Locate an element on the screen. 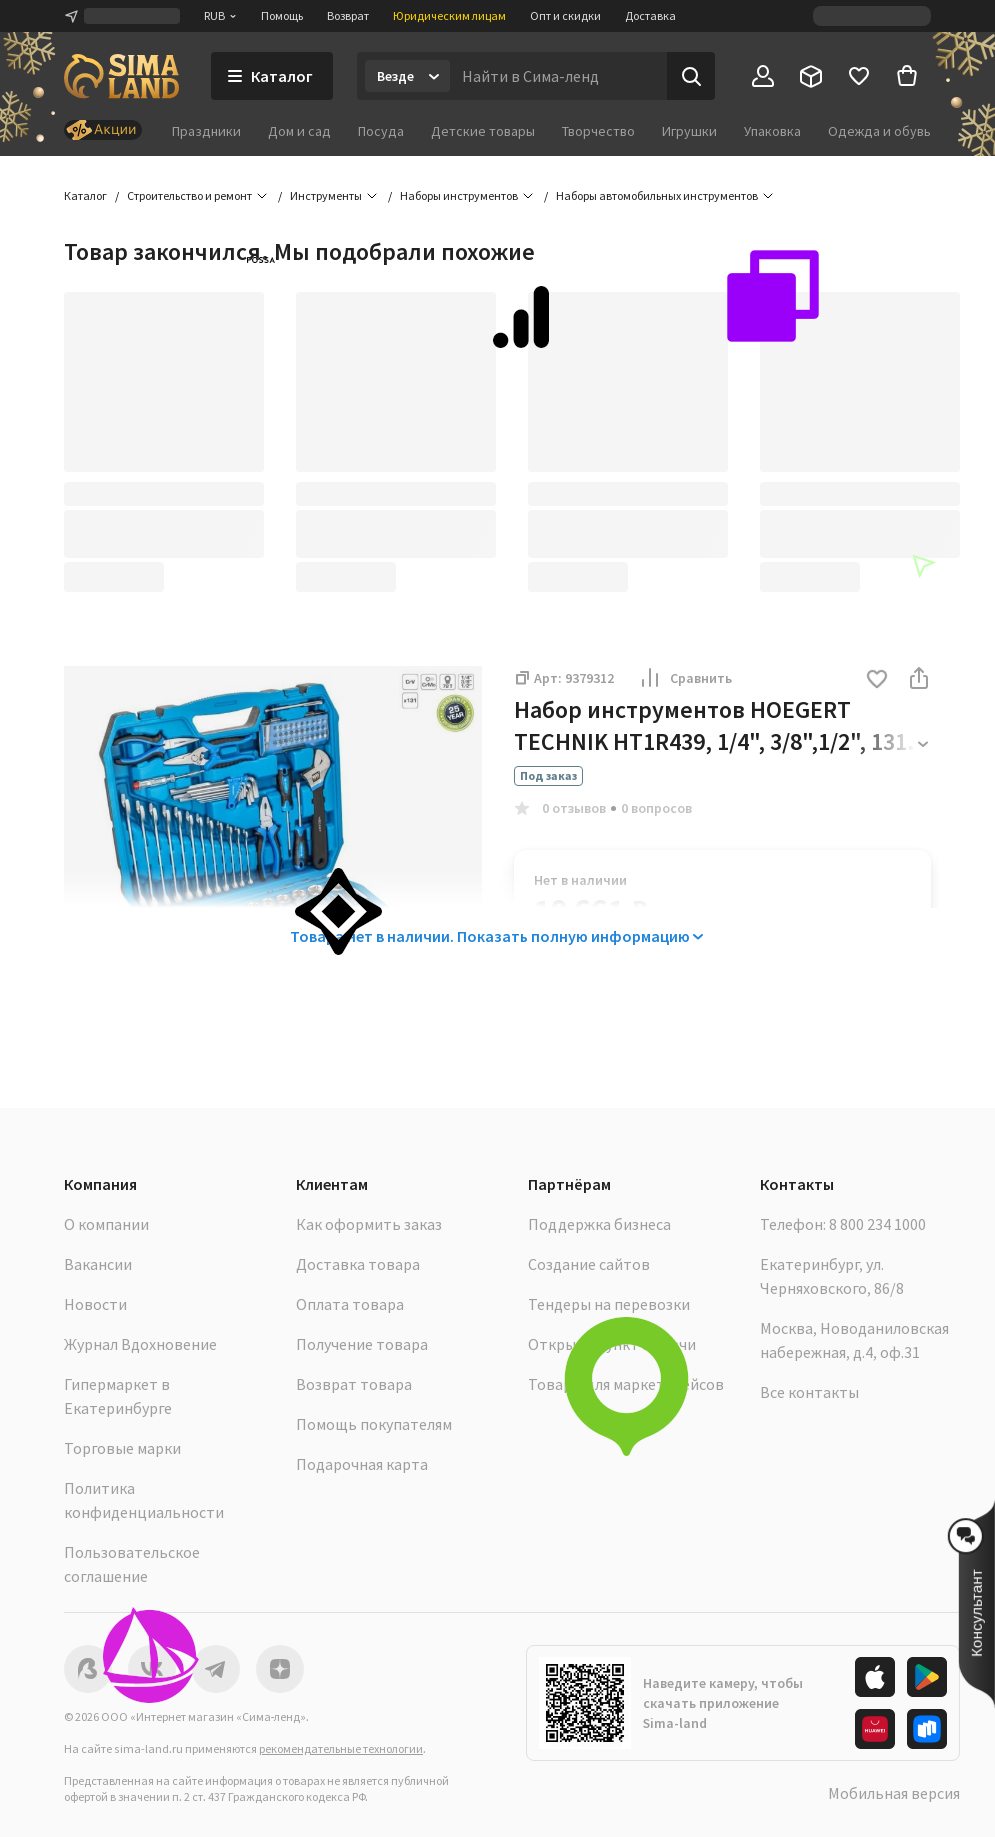 The height and width of the screenshot is (1837, 995). open Google Analytics dashboard is located at coordinates (521, 317).